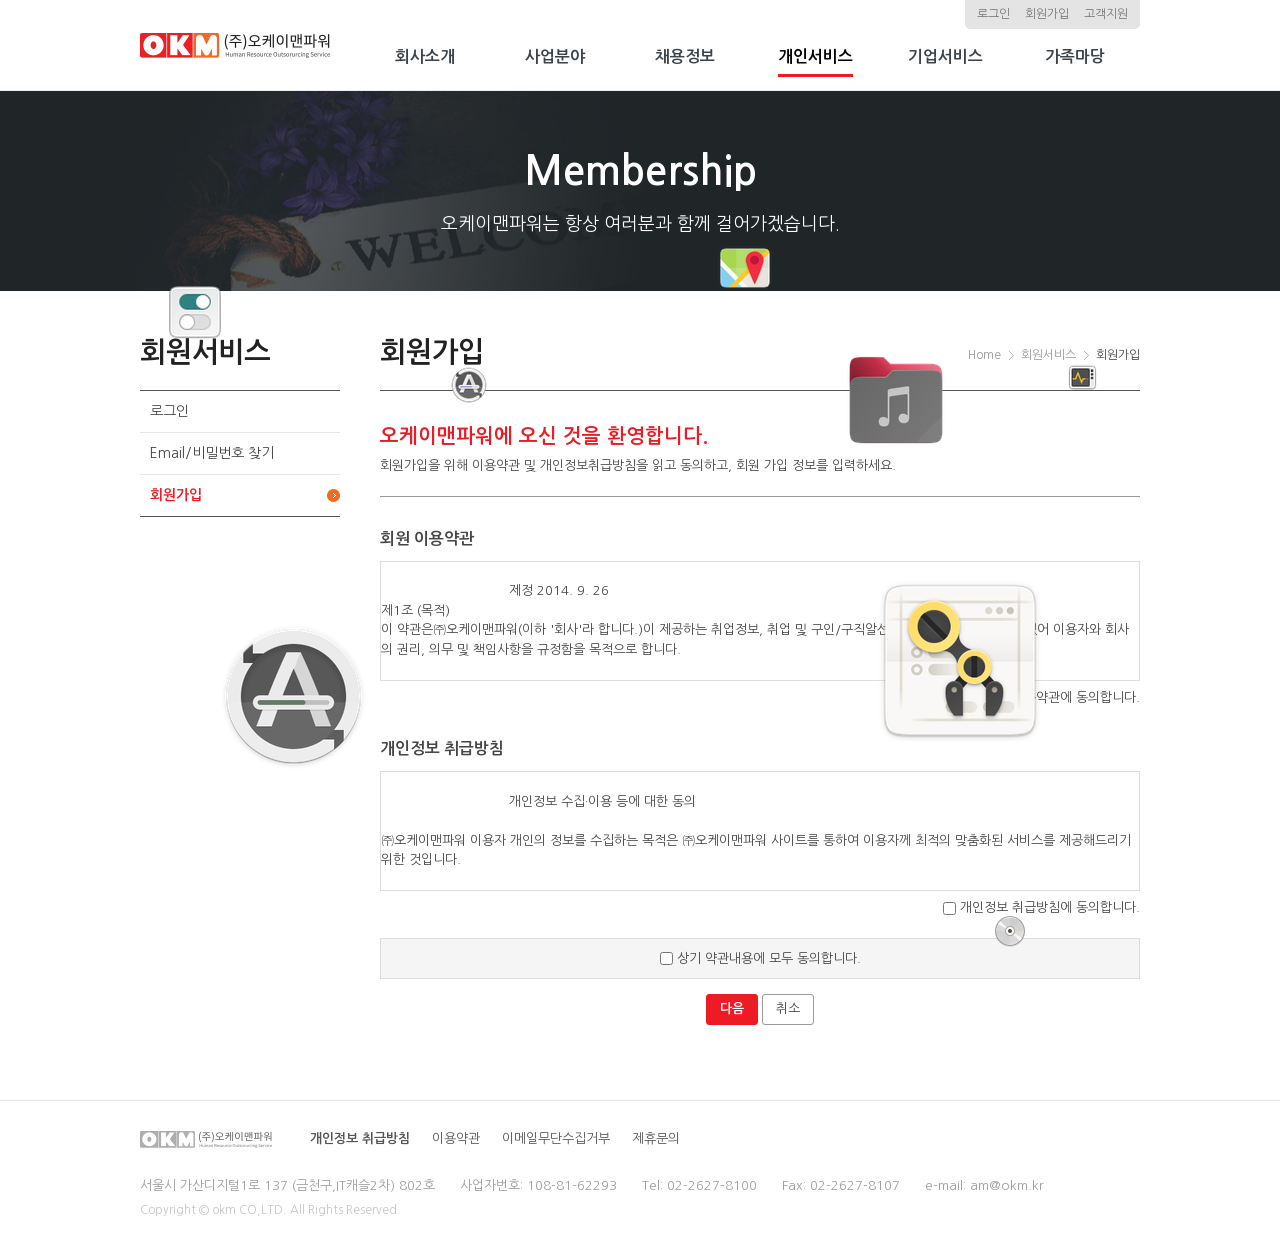  I want to click on indicates a dvd-r disc drive or media, so click(1010, 931).